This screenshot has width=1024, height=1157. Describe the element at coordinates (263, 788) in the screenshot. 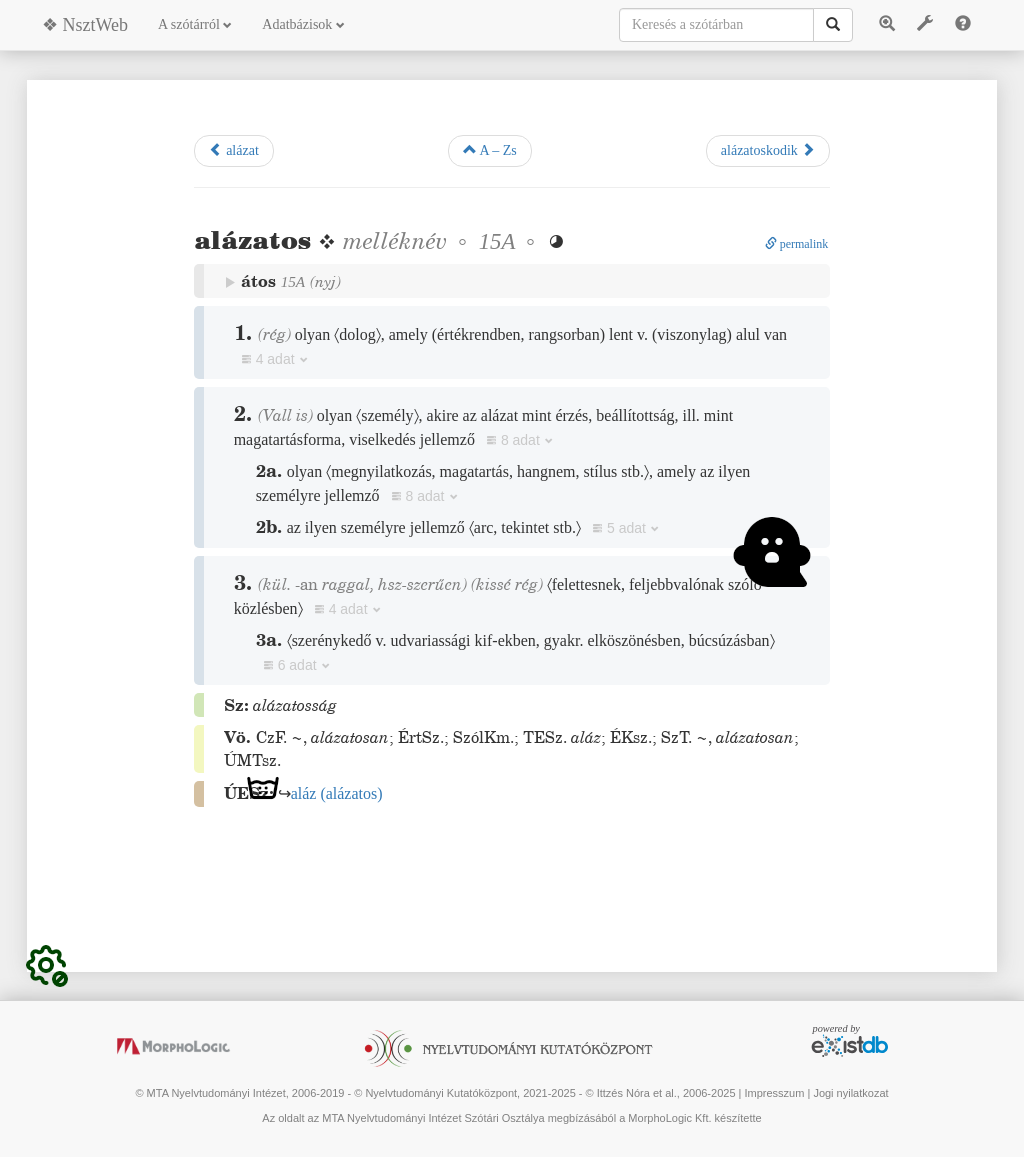

I see `wash at medium-high temperature setting` at that location.